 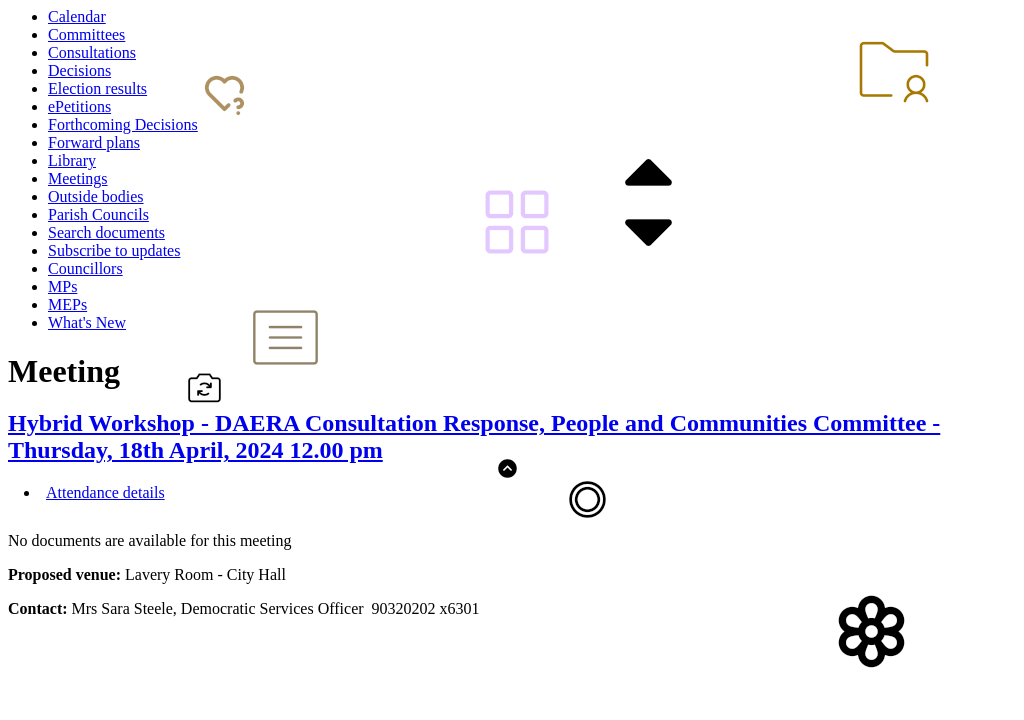 What do you see at coordinates (894, 68) in the screenshot?
I see `access user-specific files or documents` at bounding box center [894, 68].